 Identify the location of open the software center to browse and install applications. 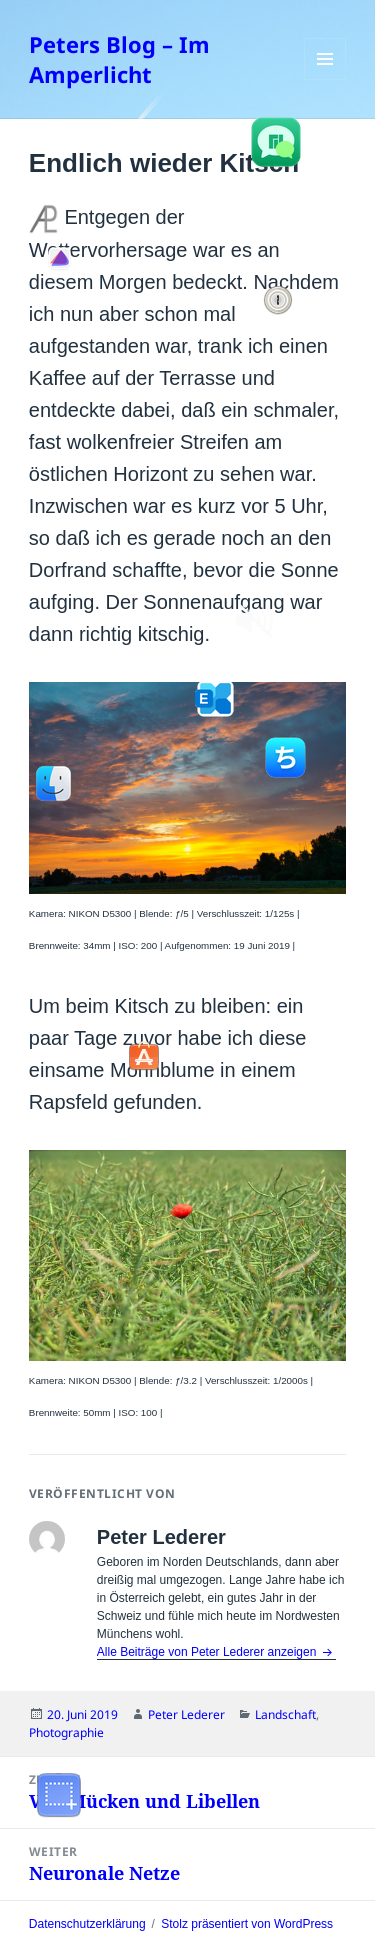
(144, 1057).